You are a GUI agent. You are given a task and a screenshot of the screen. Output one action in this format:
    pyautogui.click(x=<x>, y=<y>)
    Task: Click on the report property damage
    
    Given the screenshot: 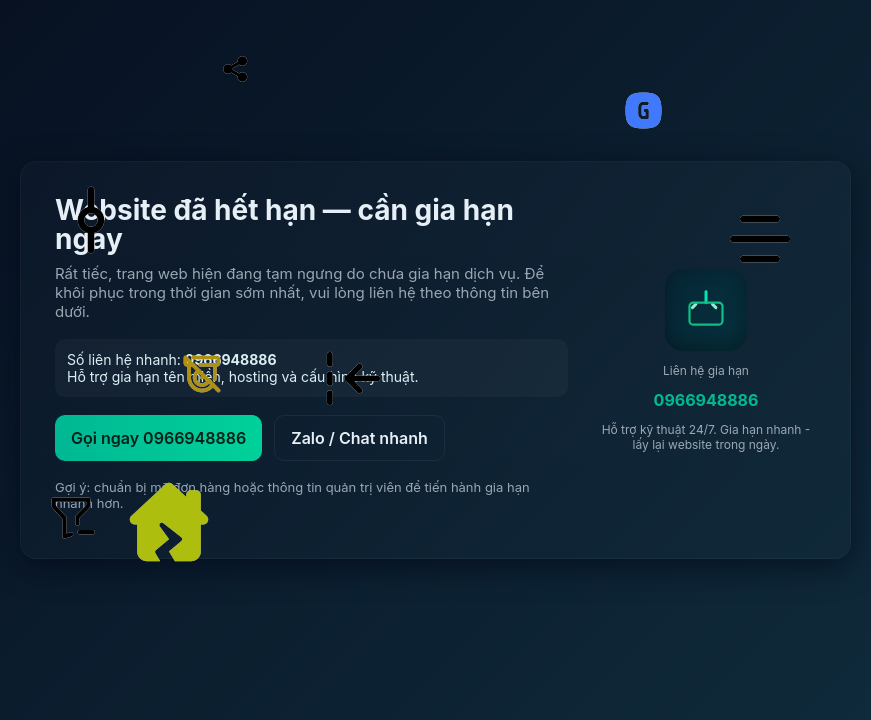 What is the action you would take?
    pyautogui.click(x=169, y=522)
    